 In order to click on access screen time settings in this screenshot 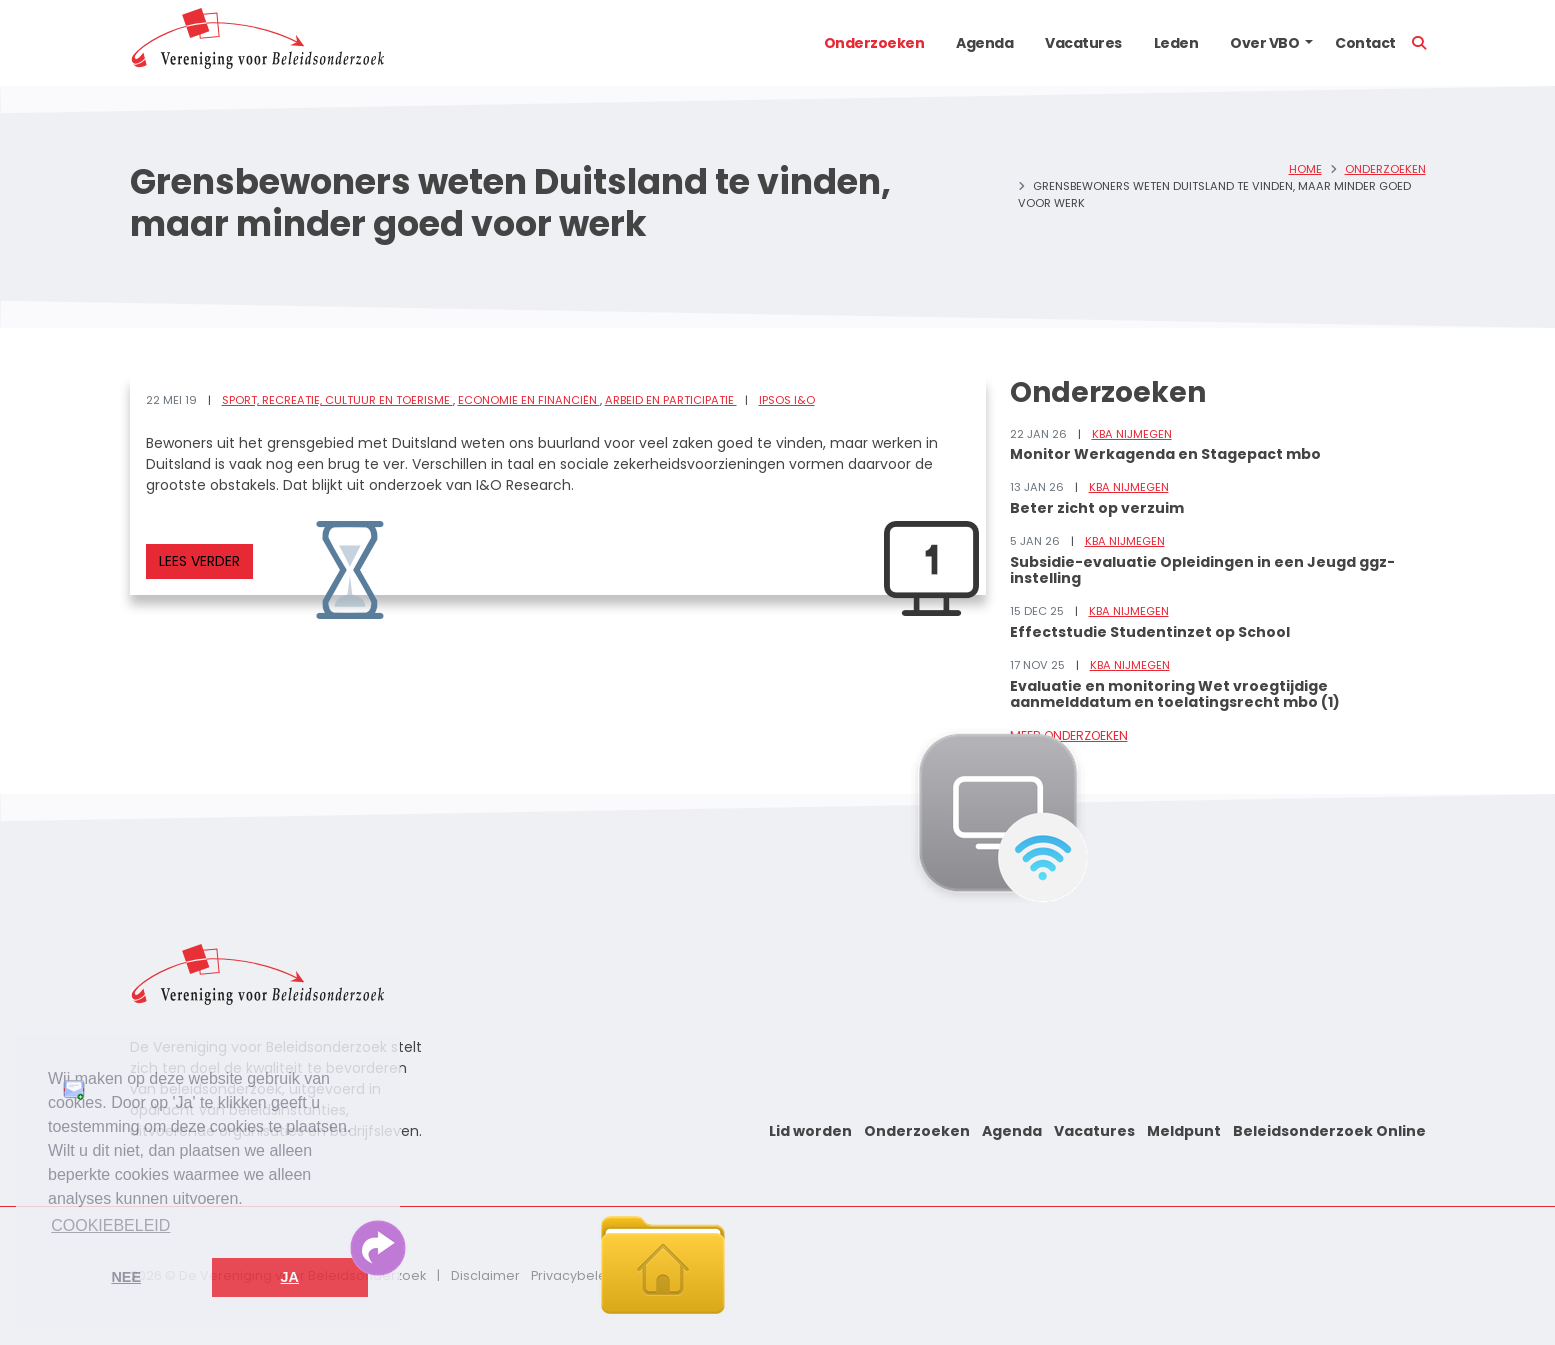, I will do `click(353, 570)`.